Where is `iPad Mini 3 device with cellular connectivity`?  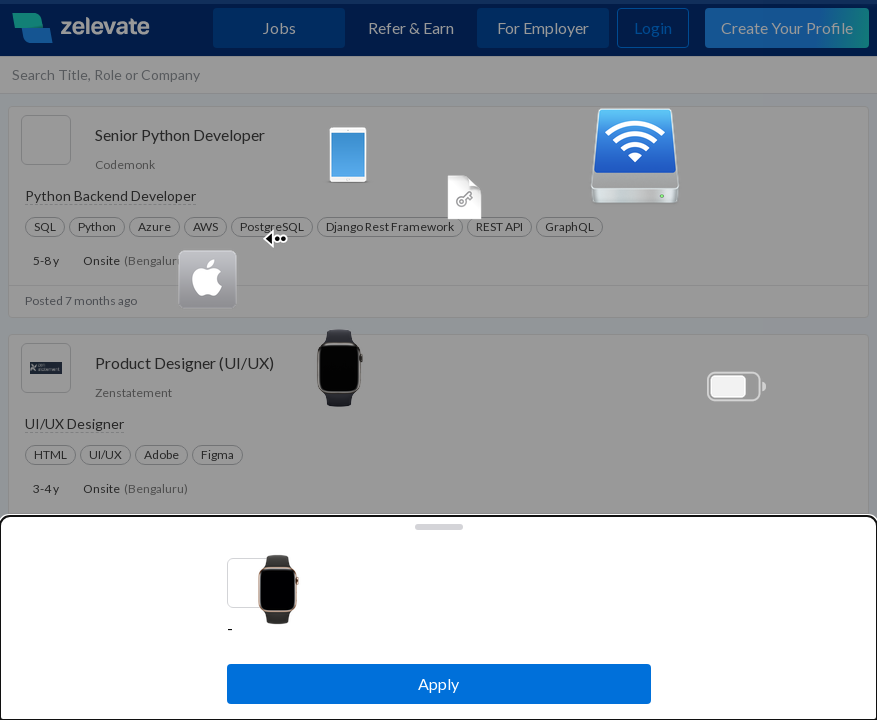 iPad Mini 3 device with cellular connectivity is located at coordinates (348, 150).